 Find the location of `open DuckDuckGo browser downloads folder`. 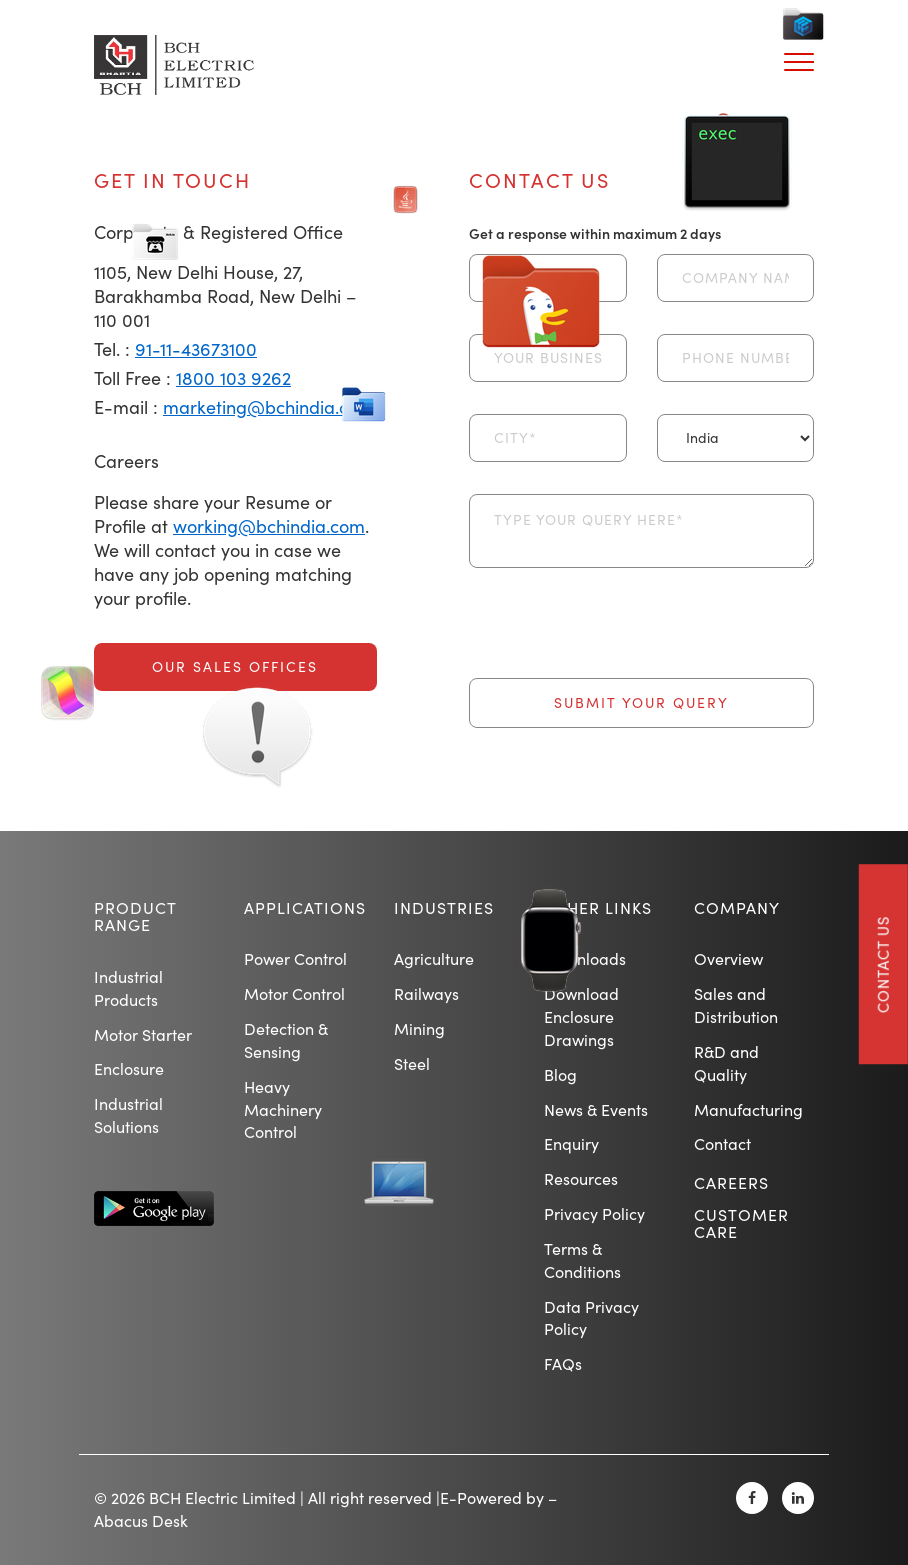

open DuckDuckGo browser downloads folder is located at coordinates (540, 304).